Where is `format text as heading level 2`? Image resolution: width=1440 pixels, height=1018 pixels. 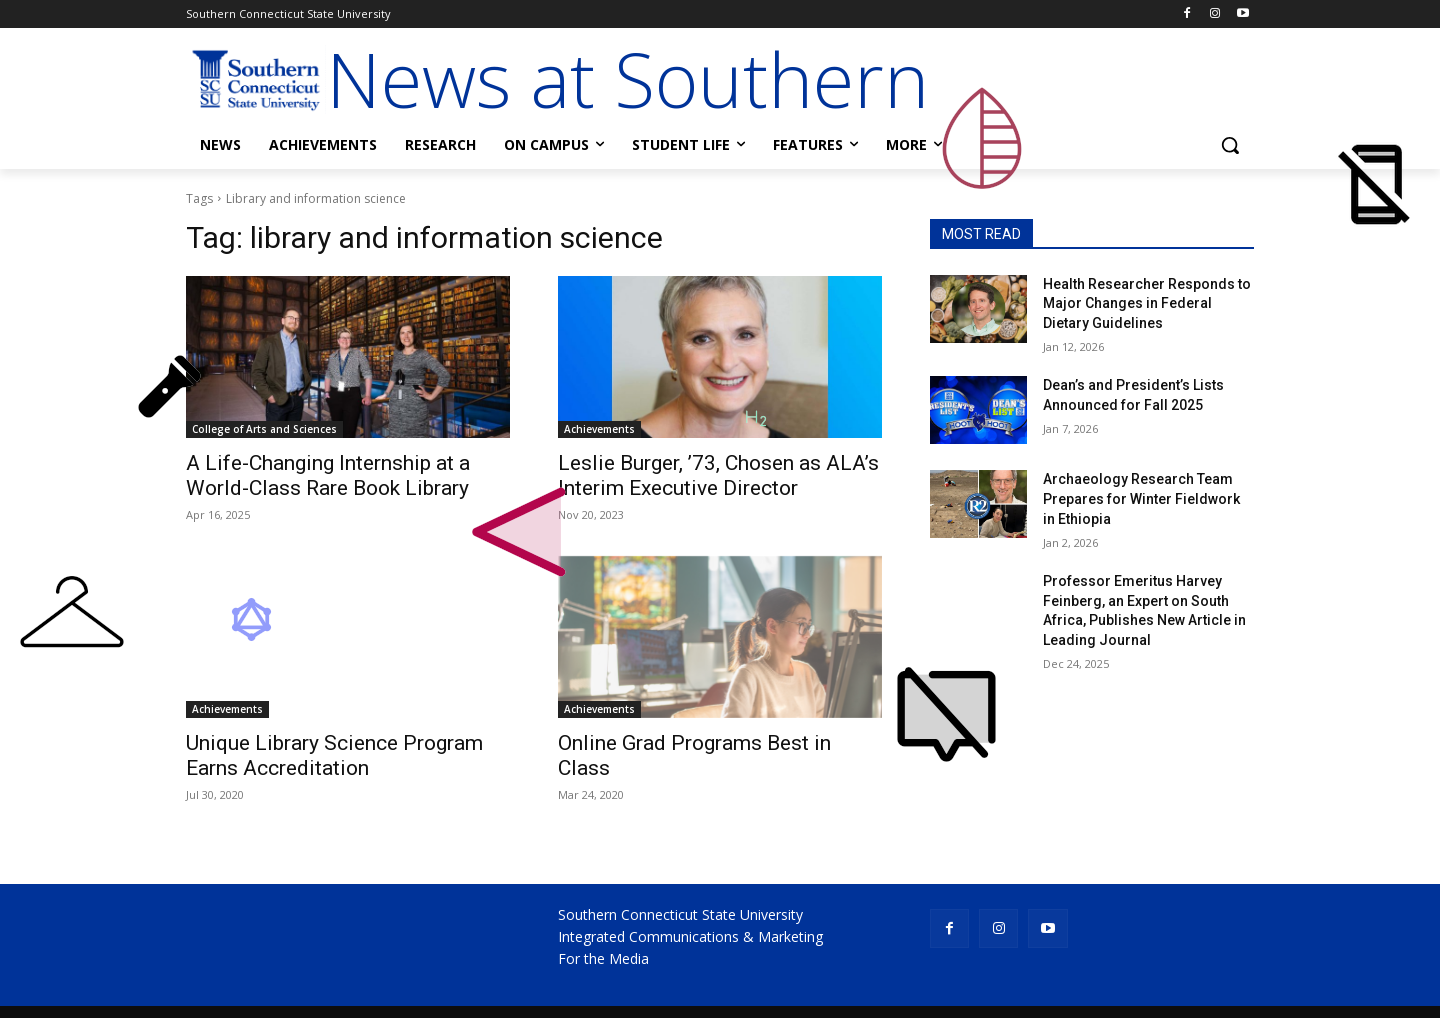 format text as heading level 2 is located at coordinates (755, 418).